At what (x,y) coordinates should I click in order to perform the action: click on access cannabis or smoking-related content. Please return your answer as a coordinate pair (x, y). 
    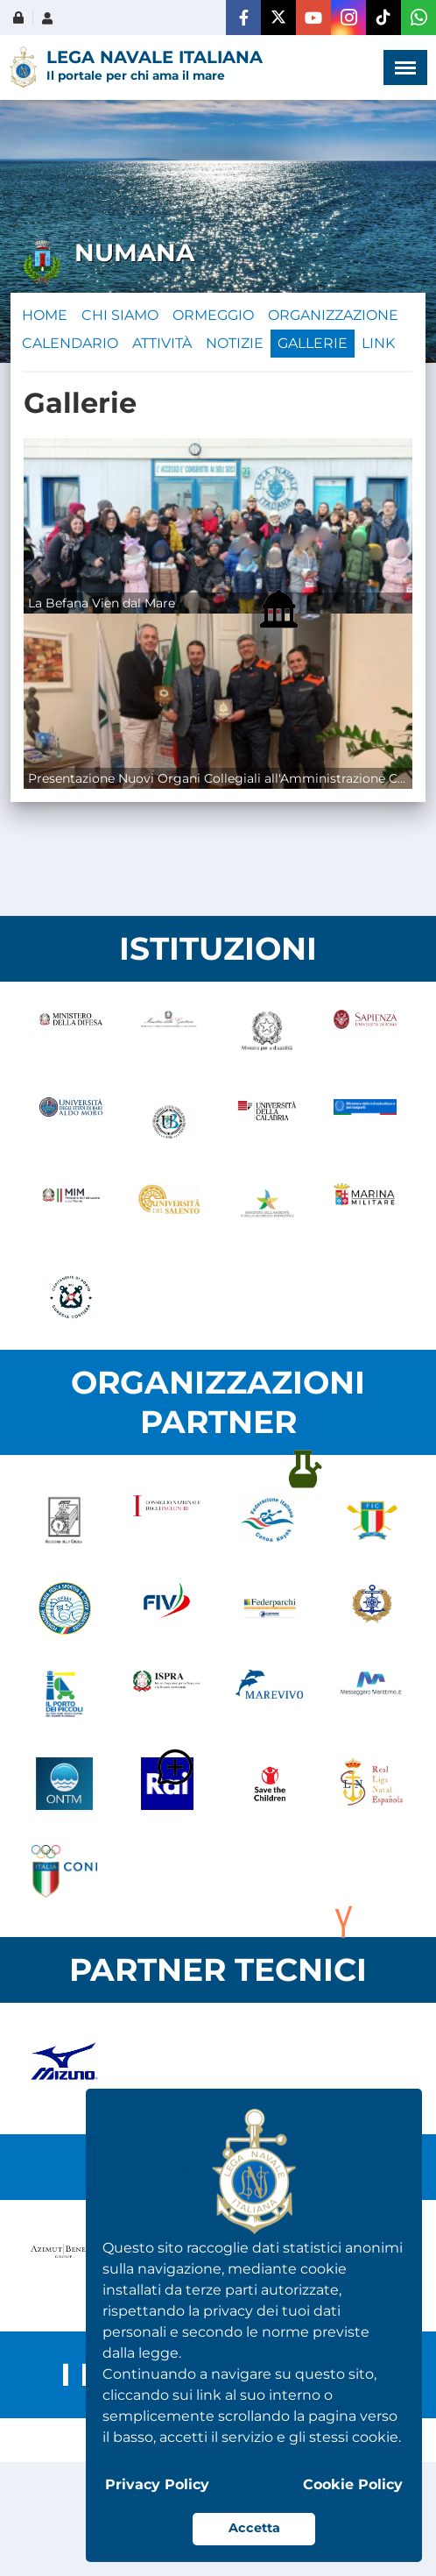
    Looking at the image, I should click on (303, 1469).